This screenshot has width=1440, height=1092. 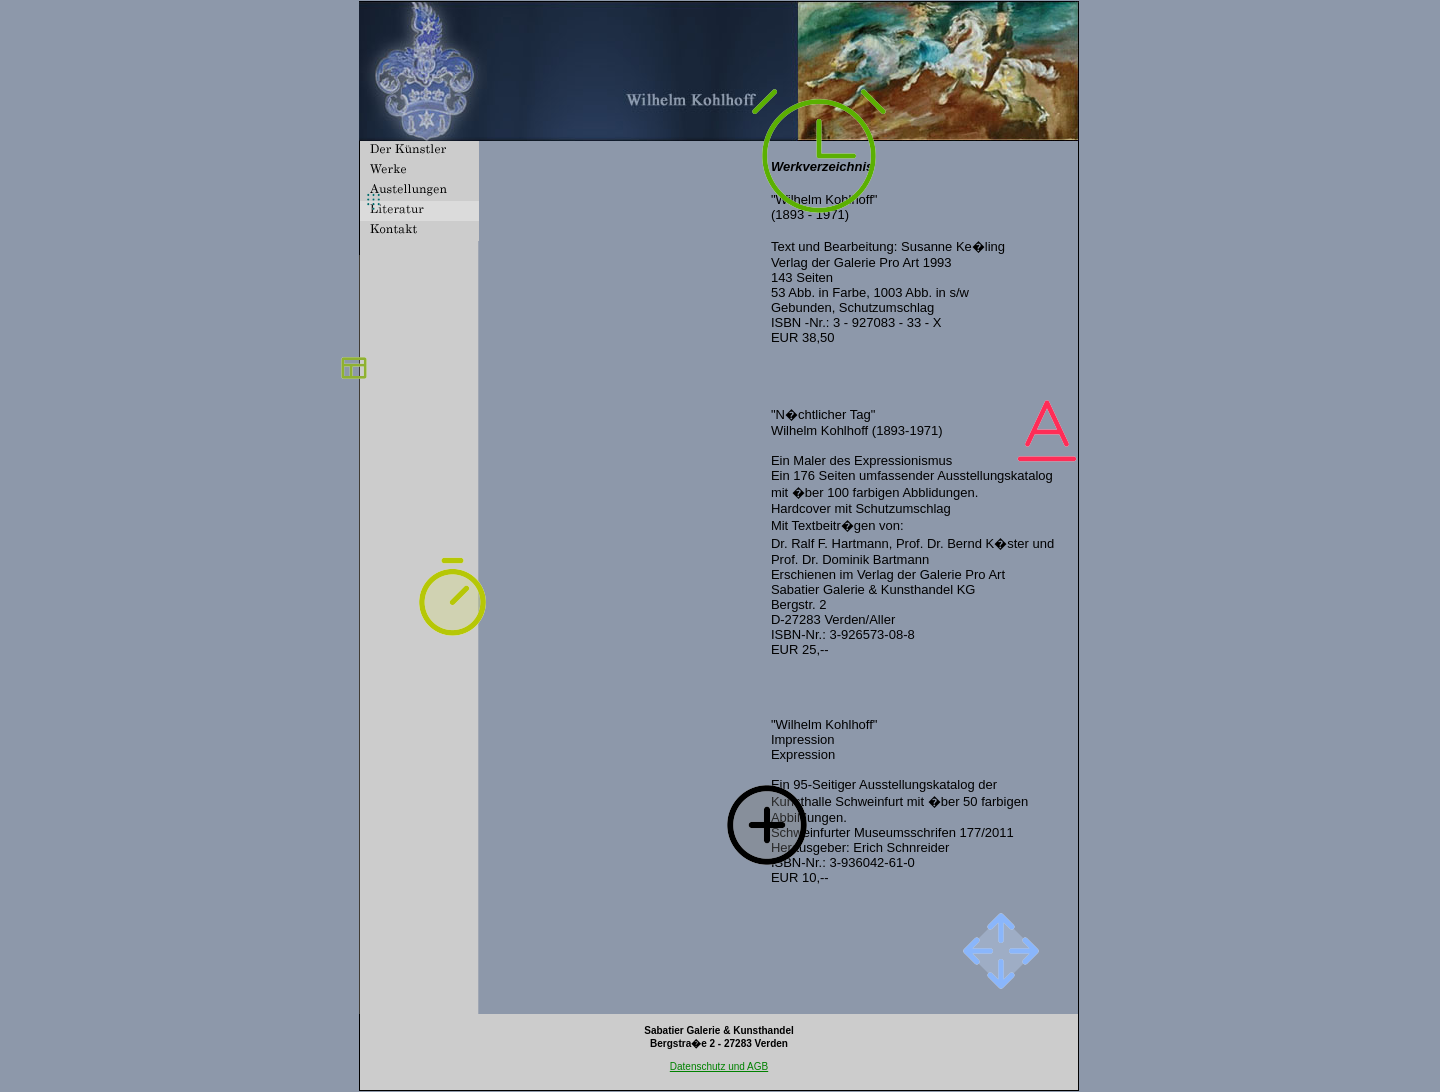 I want to click on set a countdown timer, so click(x=452, y=599).